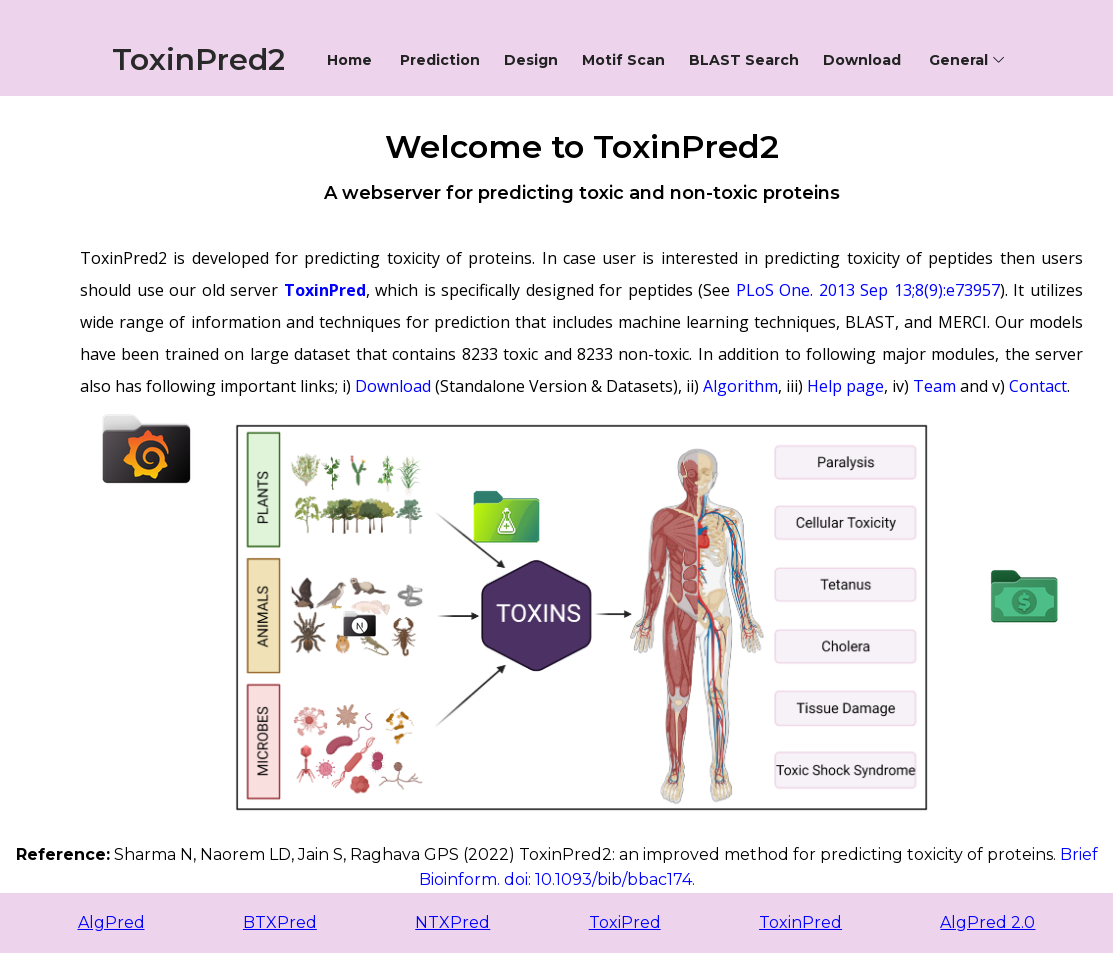 This screenshot has height=953, width=1113. Describe the element at coordinates (506, 518) in the screenshot. I see `folder for science or chemistry-related files` at that location.